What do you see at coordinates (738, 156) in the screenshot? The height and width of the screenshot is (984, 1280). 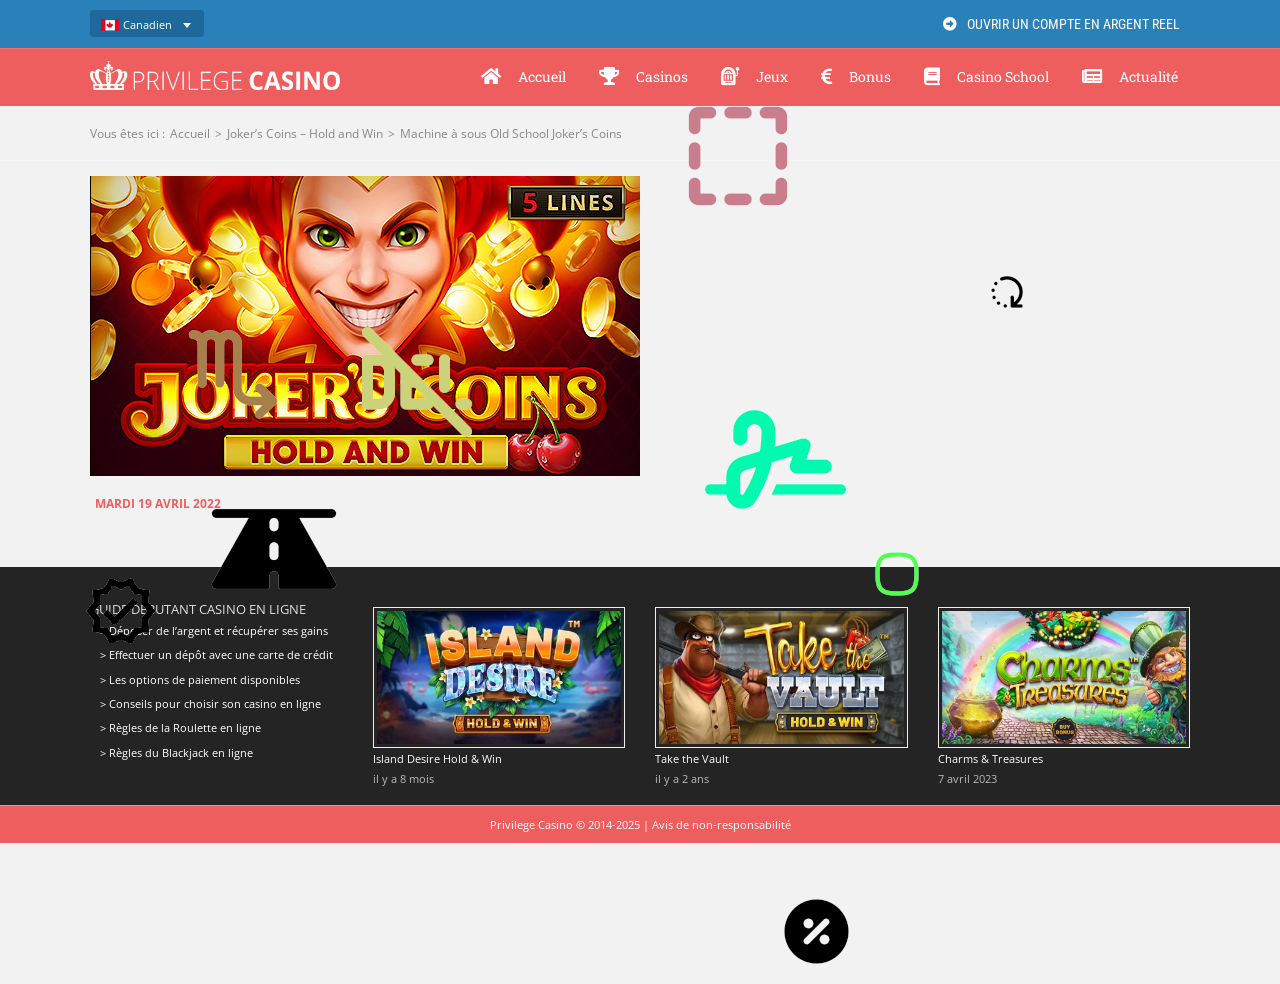 I see `select or crop an area` at bounding box center [738, 156].